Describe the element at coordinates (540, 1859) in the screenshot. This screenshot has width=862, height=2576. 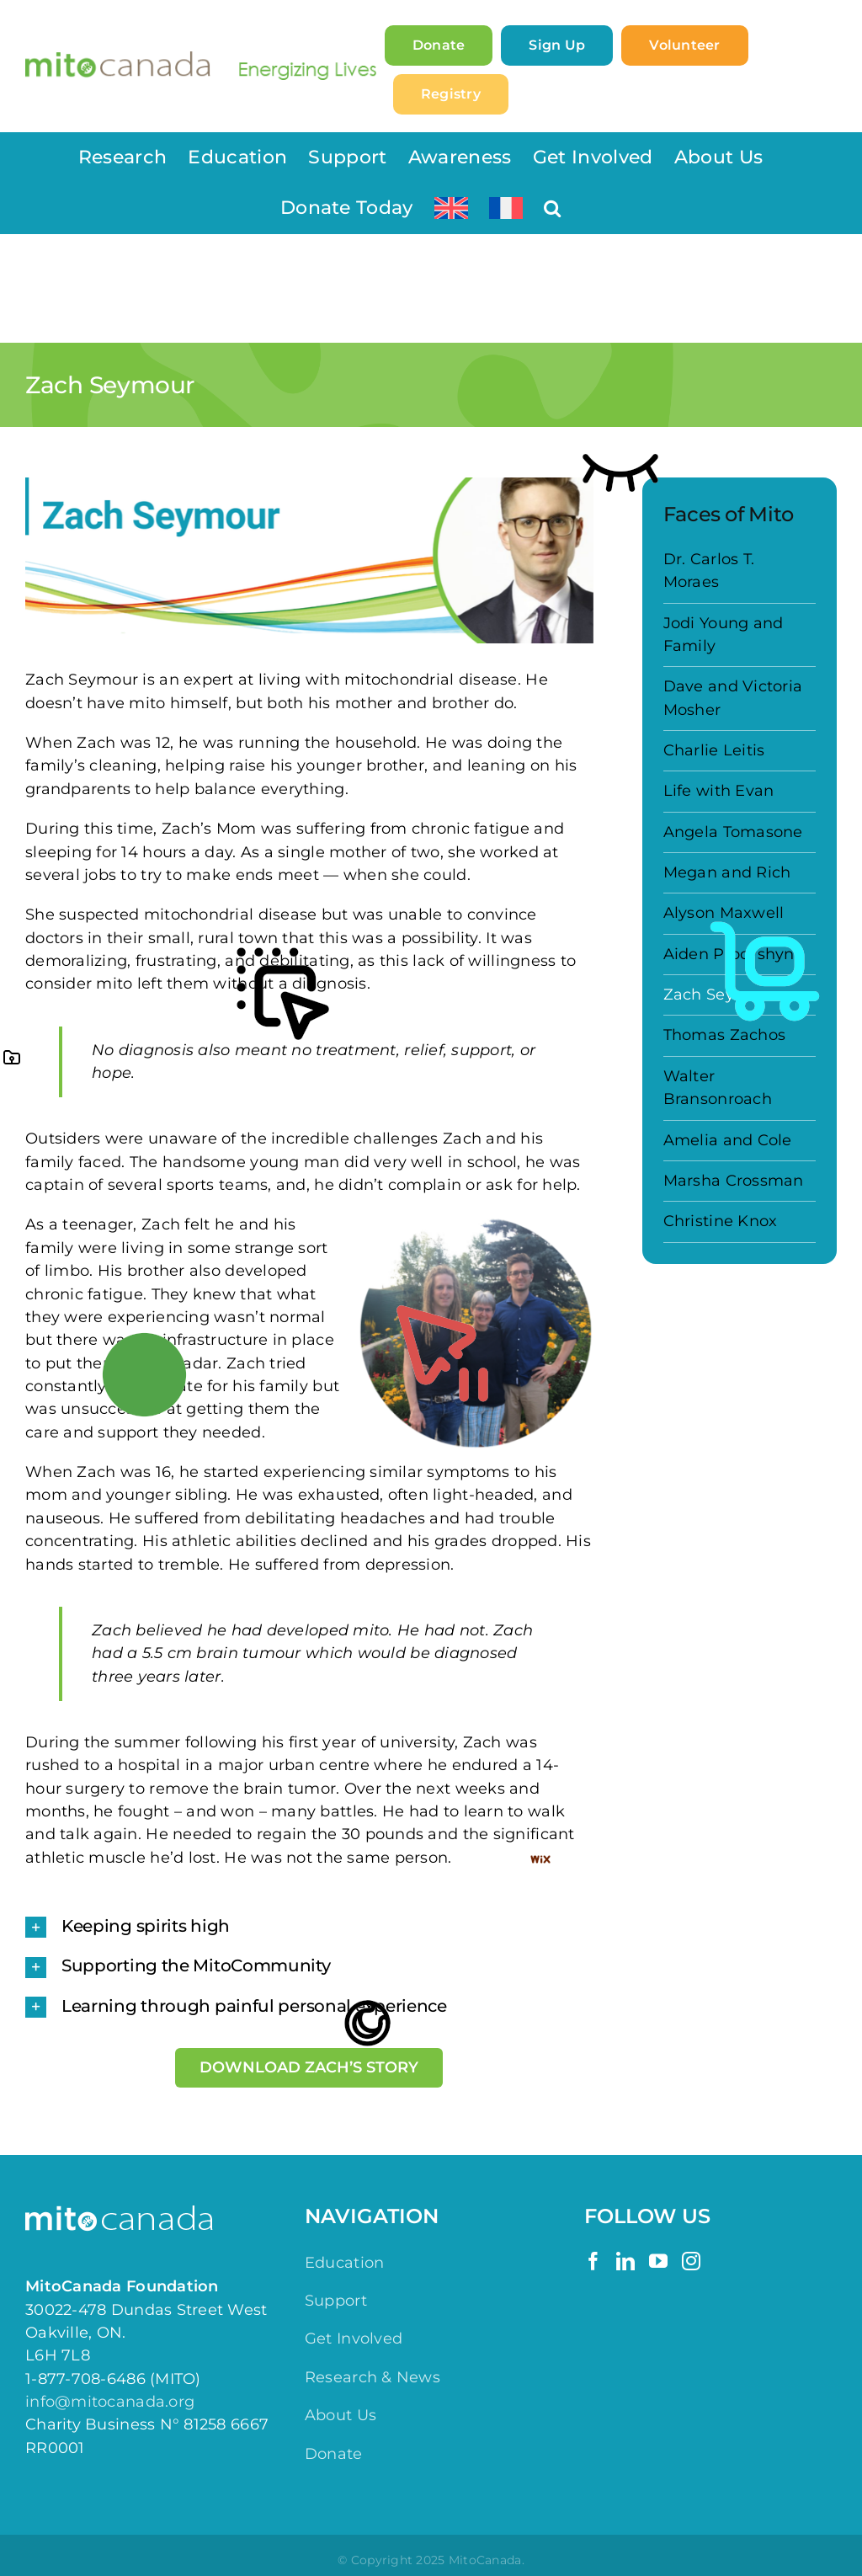
I see `link to Wix website builder` at that location.